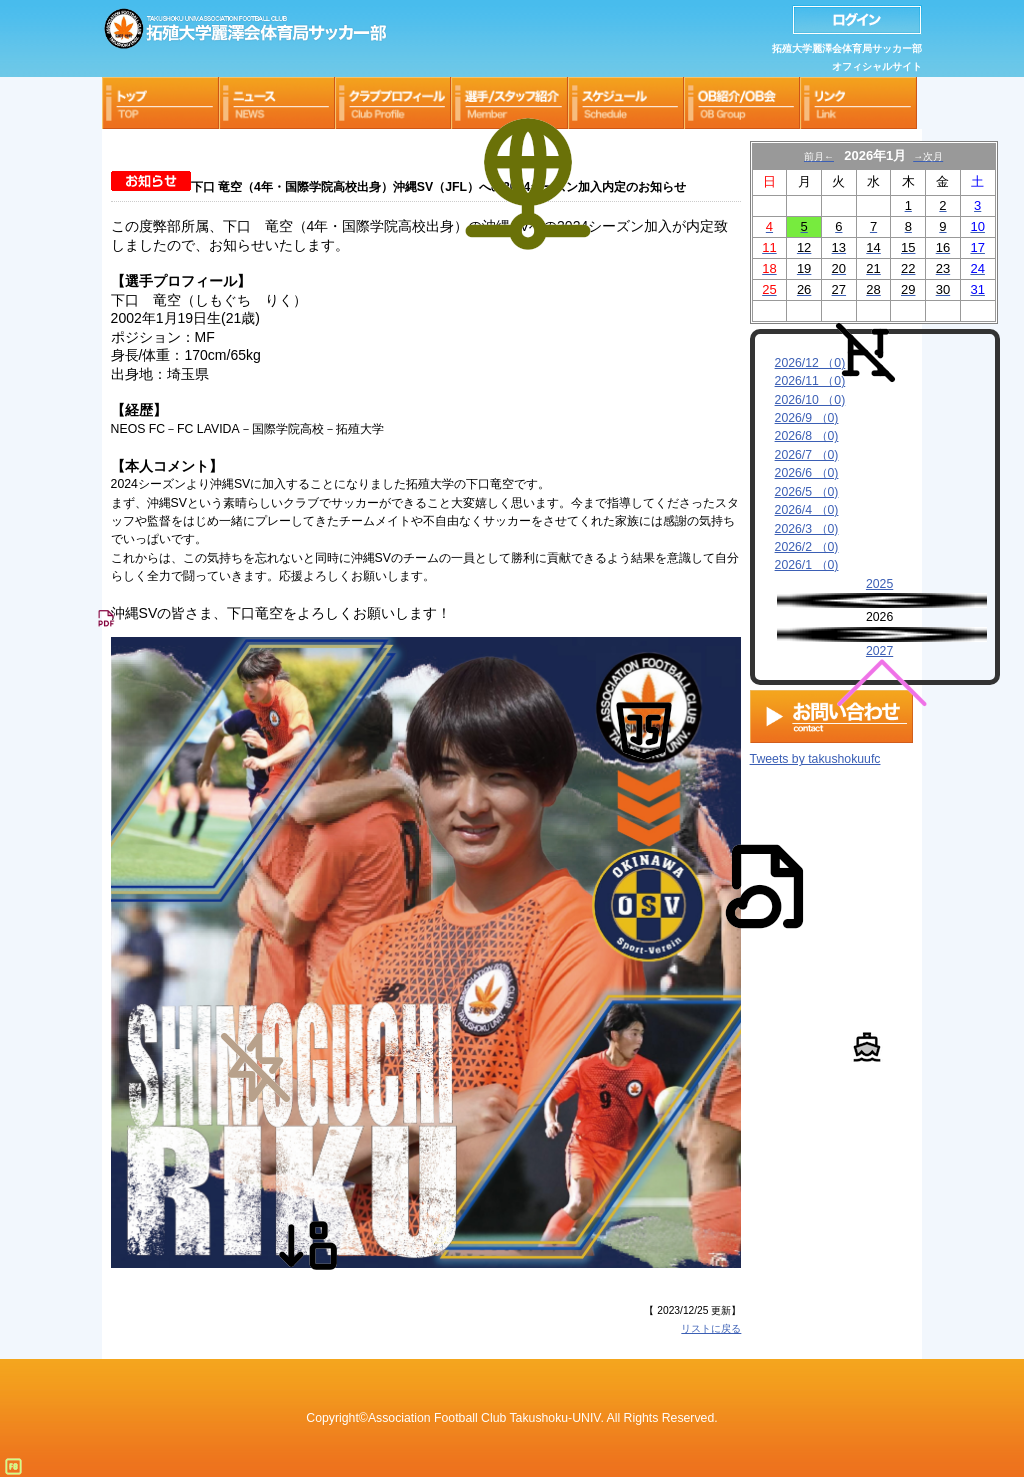  What do you see at coordinates (306, 1245) in the screenshot?
I see `sort items from smallest to largest` at bounding box center [306, 1245].